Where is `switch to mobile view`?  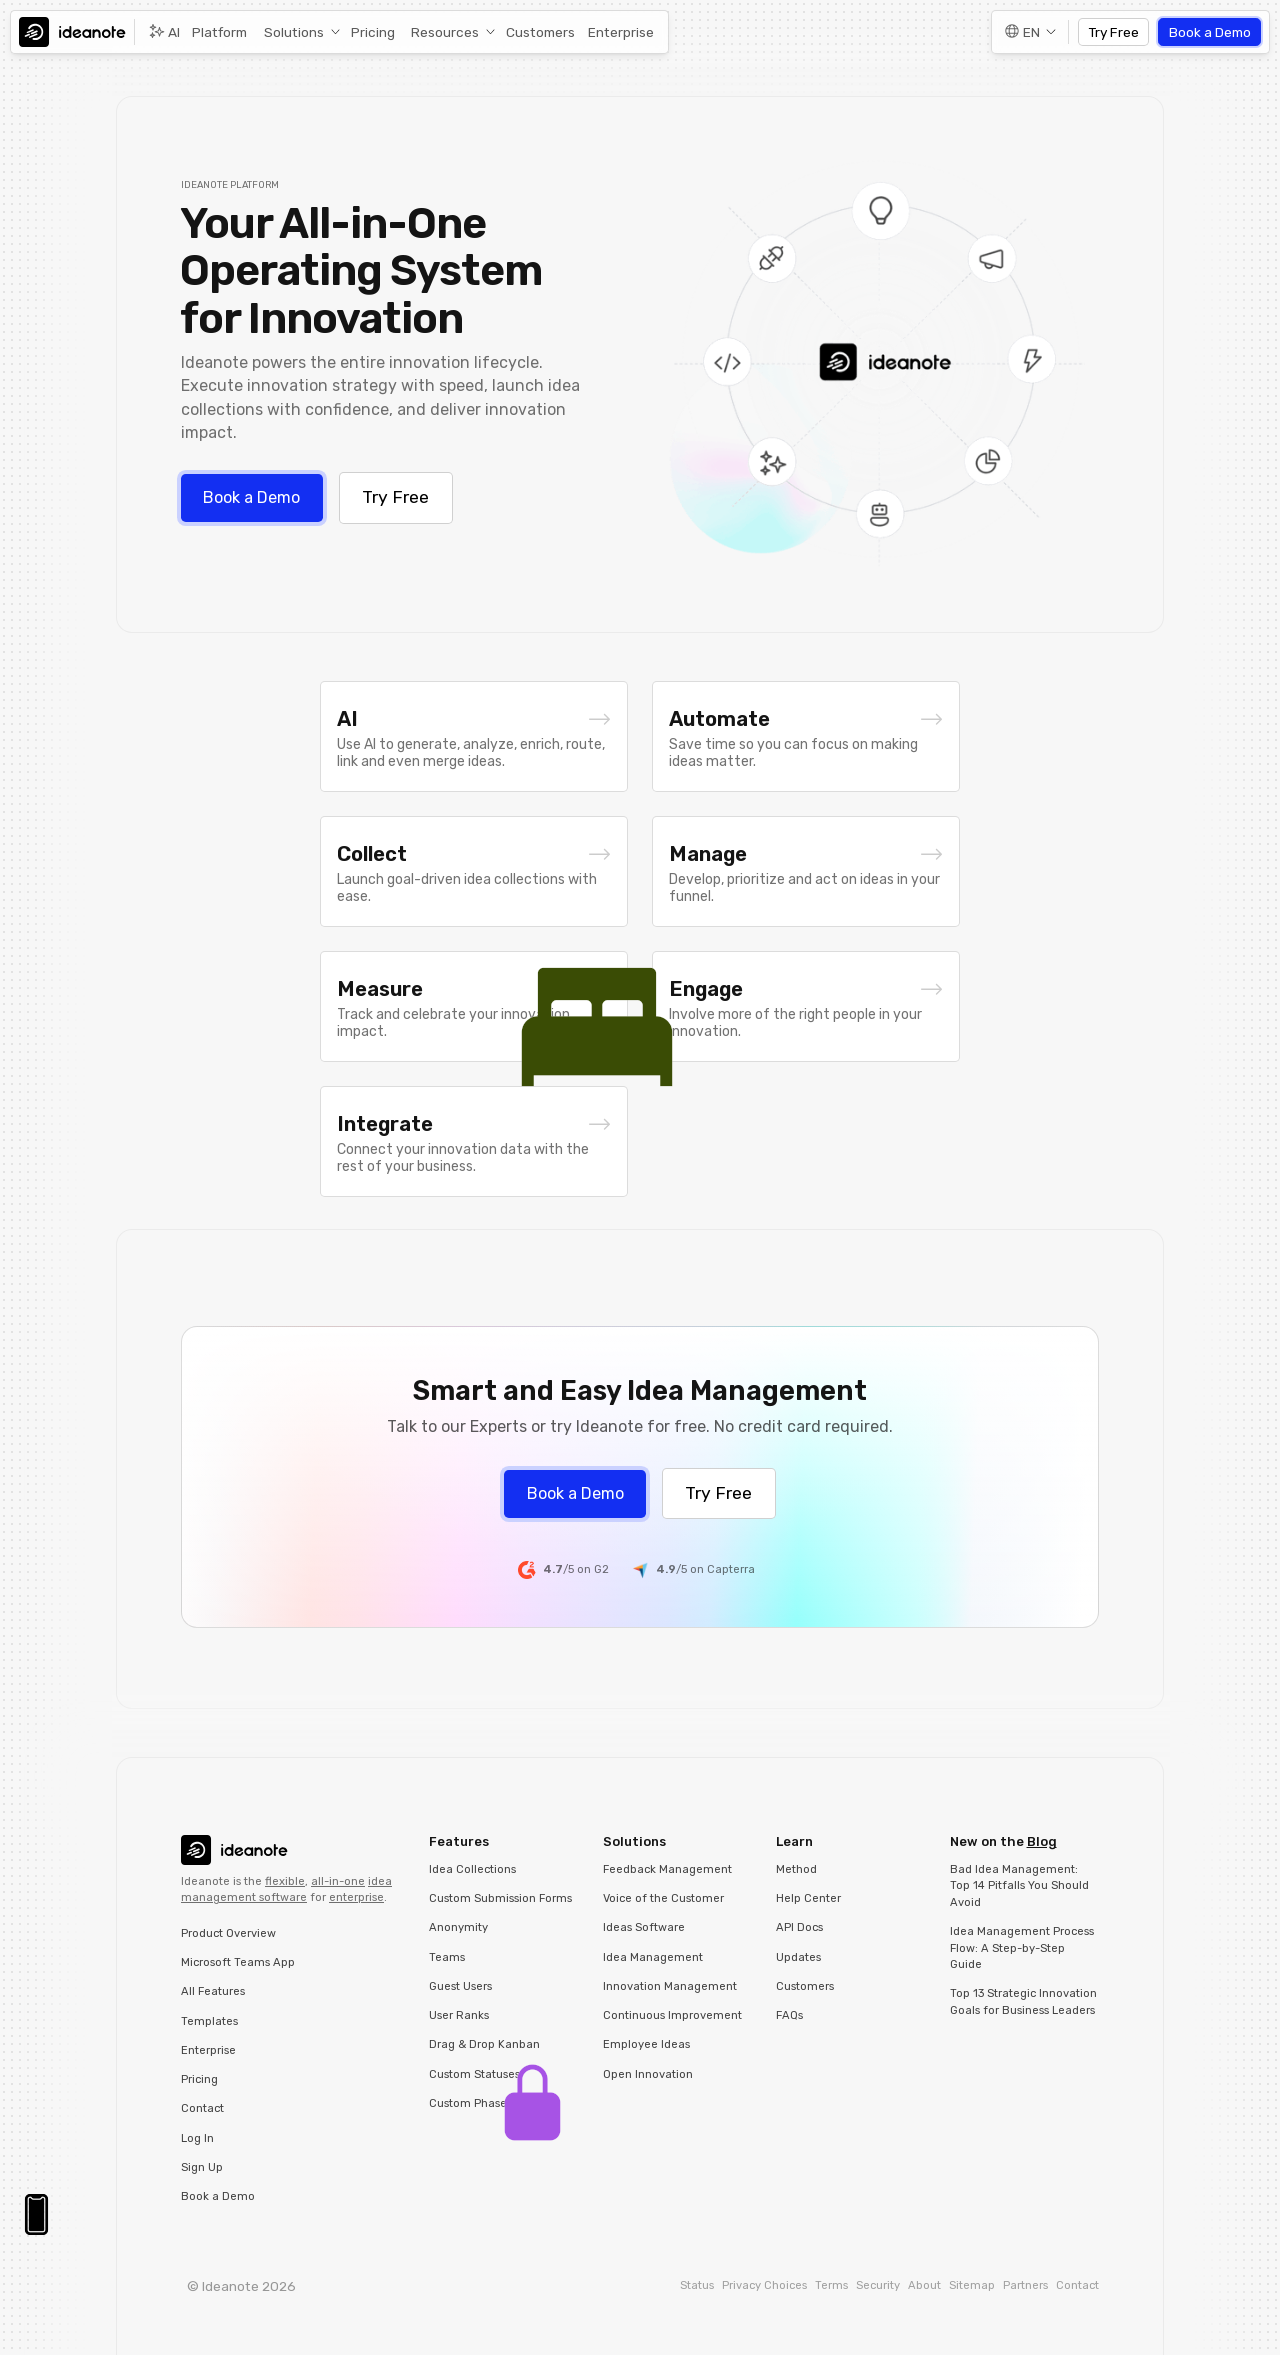 switch to mobile view is located at coordinates (36, 2214).